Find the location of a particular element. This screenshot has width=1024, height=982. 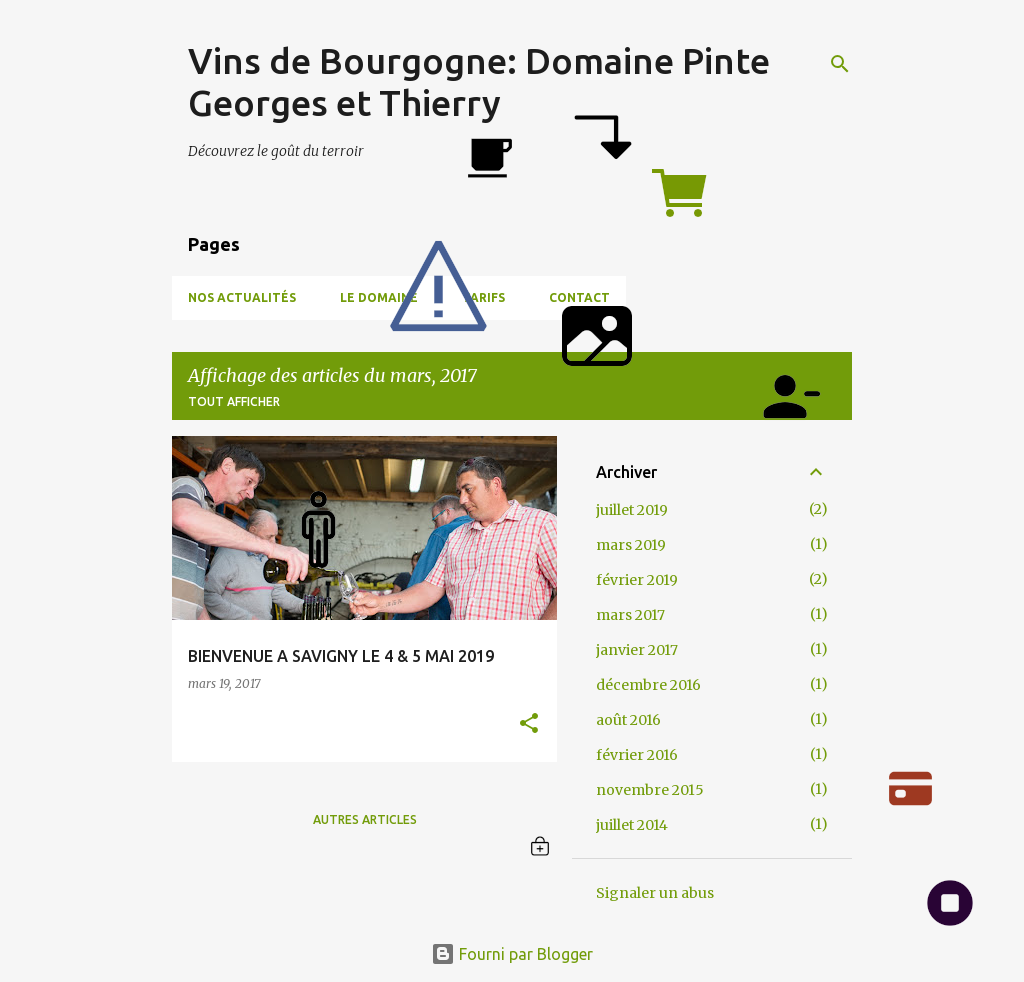

indicates a warning or caution state is located at coordinates (438, 289).